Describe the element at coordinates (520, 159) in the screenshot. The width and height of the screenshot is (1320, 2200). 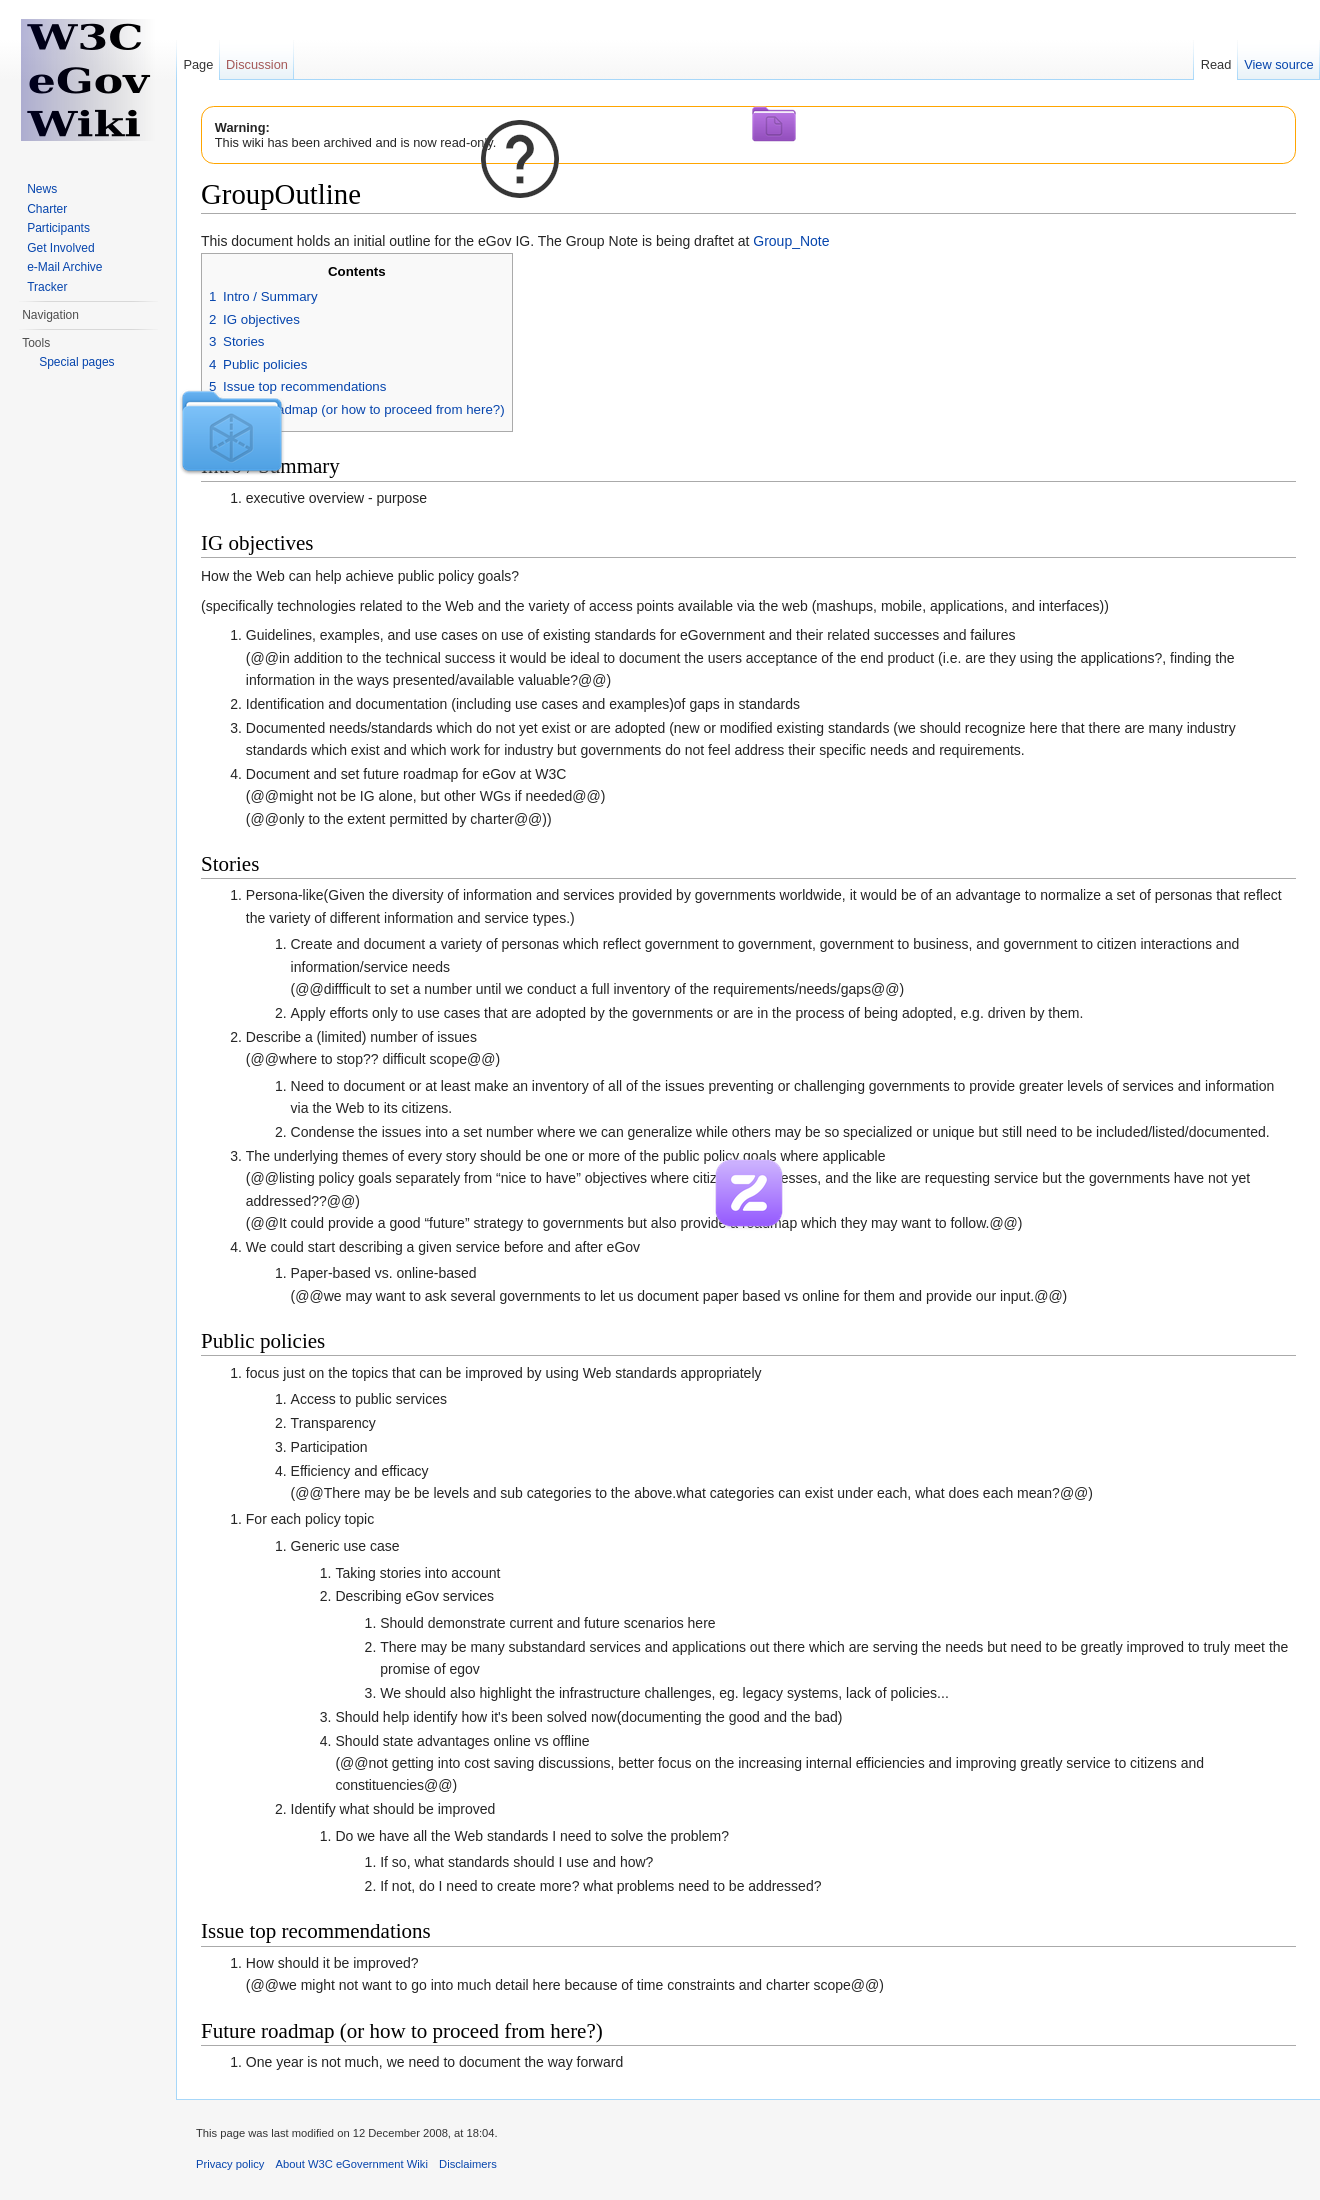
I see `access help or support documentation` at that location.